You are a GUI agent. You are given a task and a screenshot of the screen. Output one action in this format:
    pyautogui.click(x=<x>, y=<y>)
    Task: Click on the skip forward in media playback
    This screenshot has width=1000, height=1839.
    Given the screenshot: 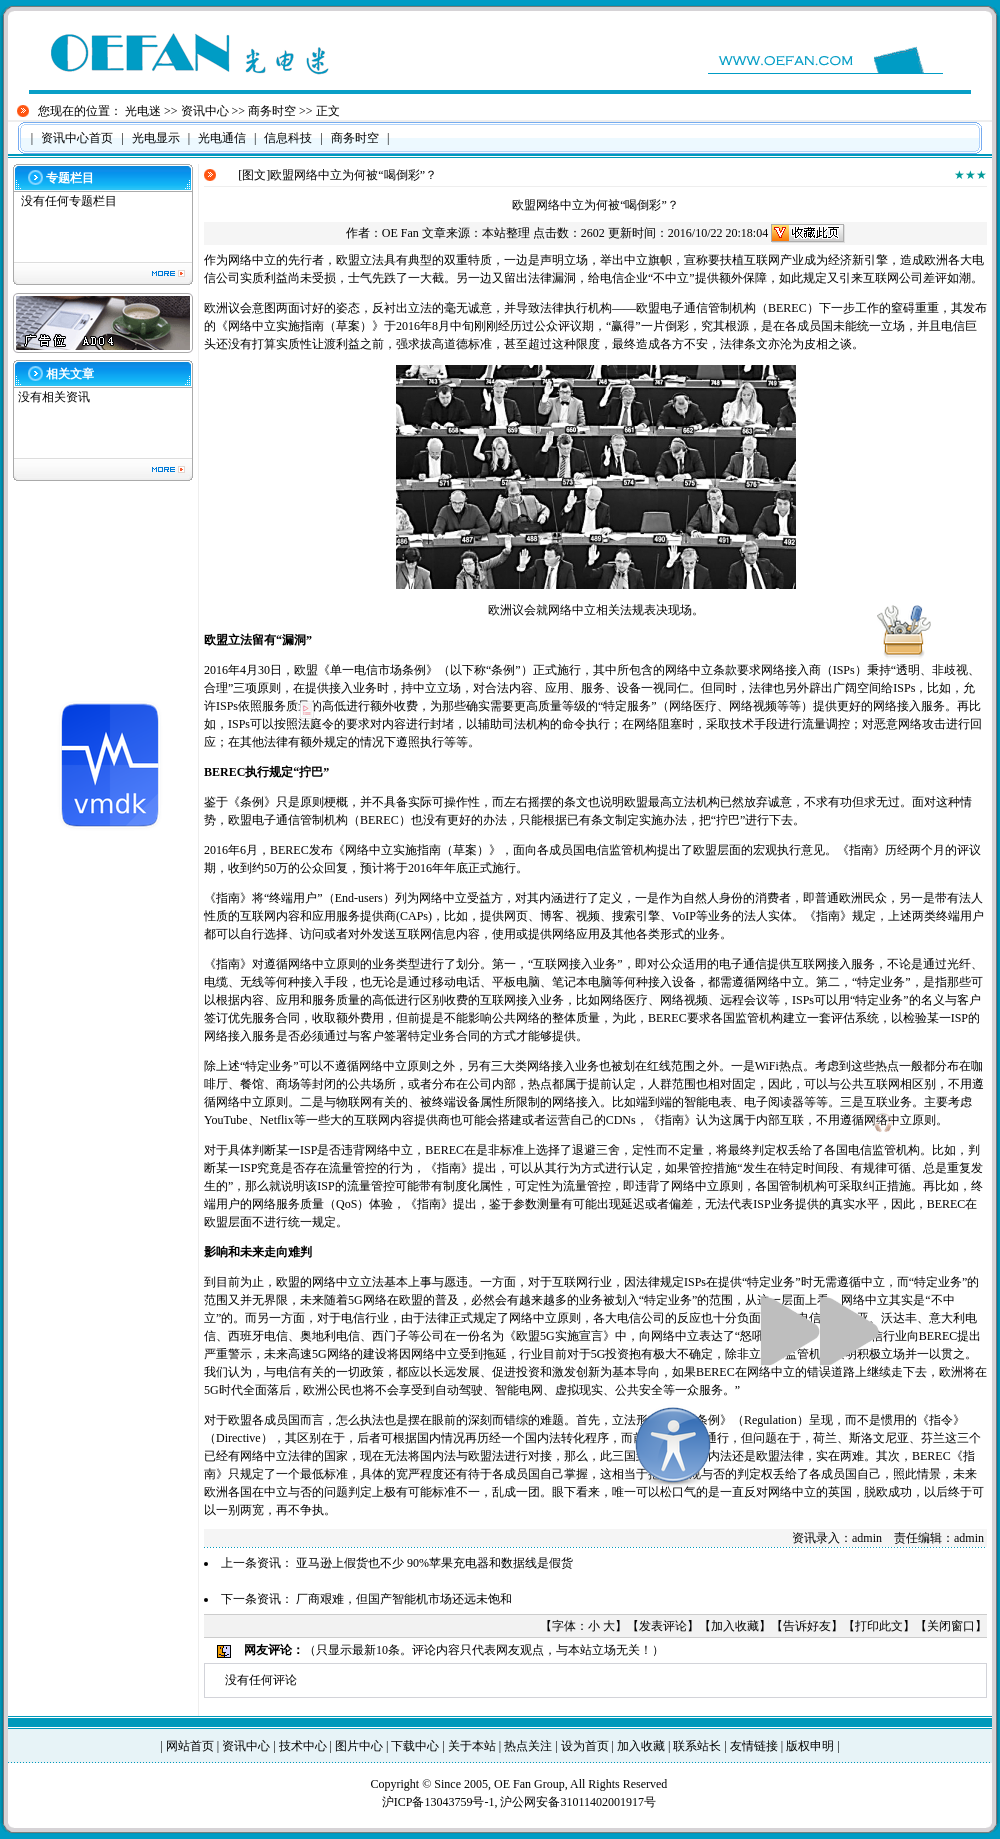 What is the action you would take?
    pyautogui.click(x=820, y=1331)
    